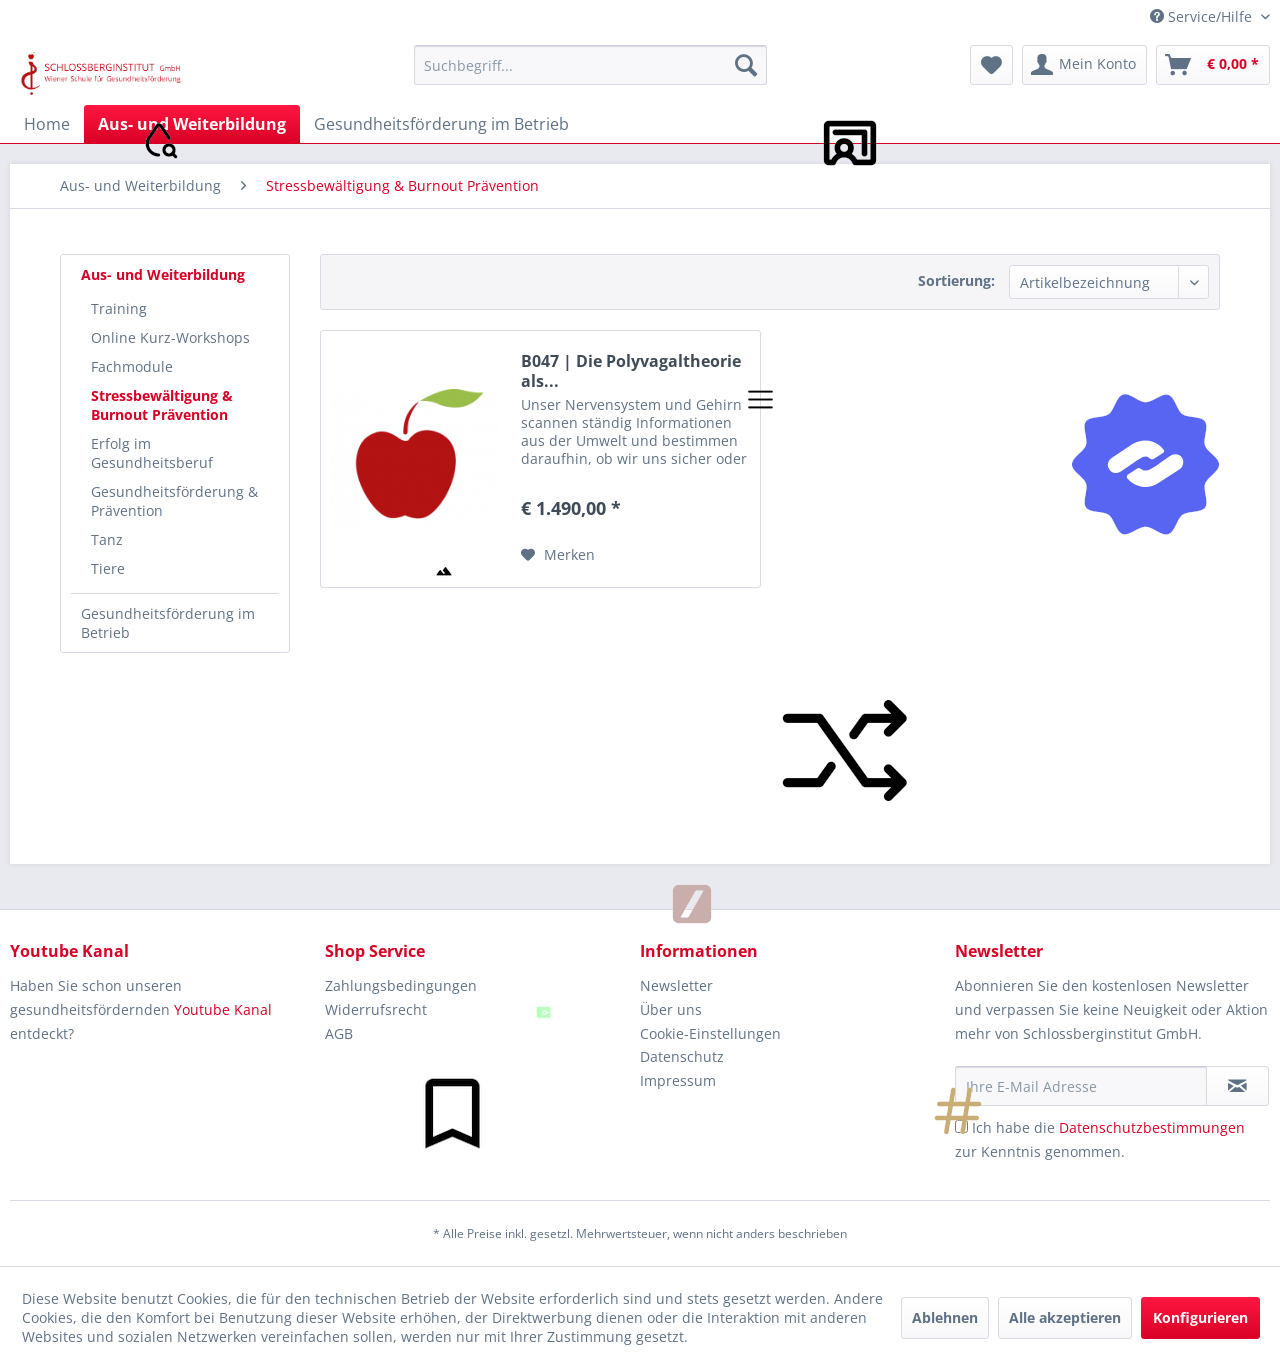 The width and height of the screenshot is (1280, 1368). Describe the element at coordinates (760, 399) in the screenshot. I see `open text channel or messaging` at that location.